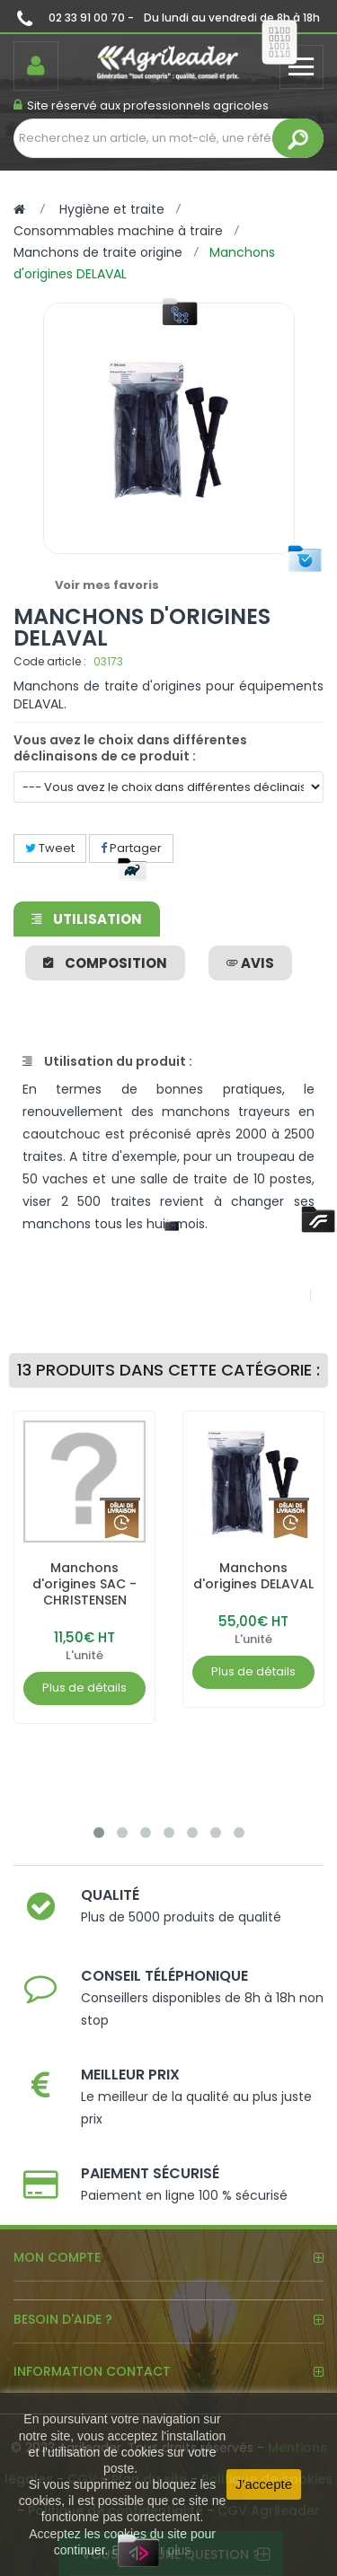  Describe the element at coordinates (180, 312) in the screenshot. I see `folder containing github actions workflows` at that location.